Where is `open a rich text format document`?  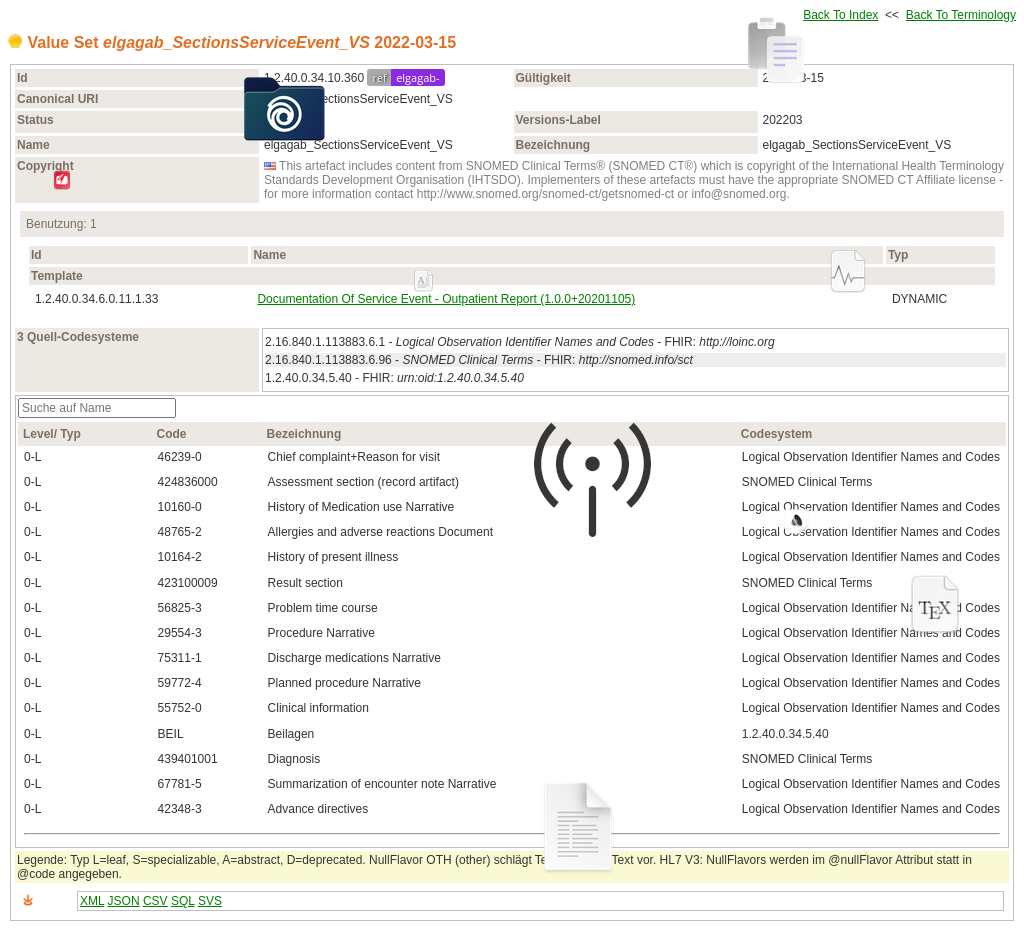 open a rich text format document is located at coordinates (423, 280).